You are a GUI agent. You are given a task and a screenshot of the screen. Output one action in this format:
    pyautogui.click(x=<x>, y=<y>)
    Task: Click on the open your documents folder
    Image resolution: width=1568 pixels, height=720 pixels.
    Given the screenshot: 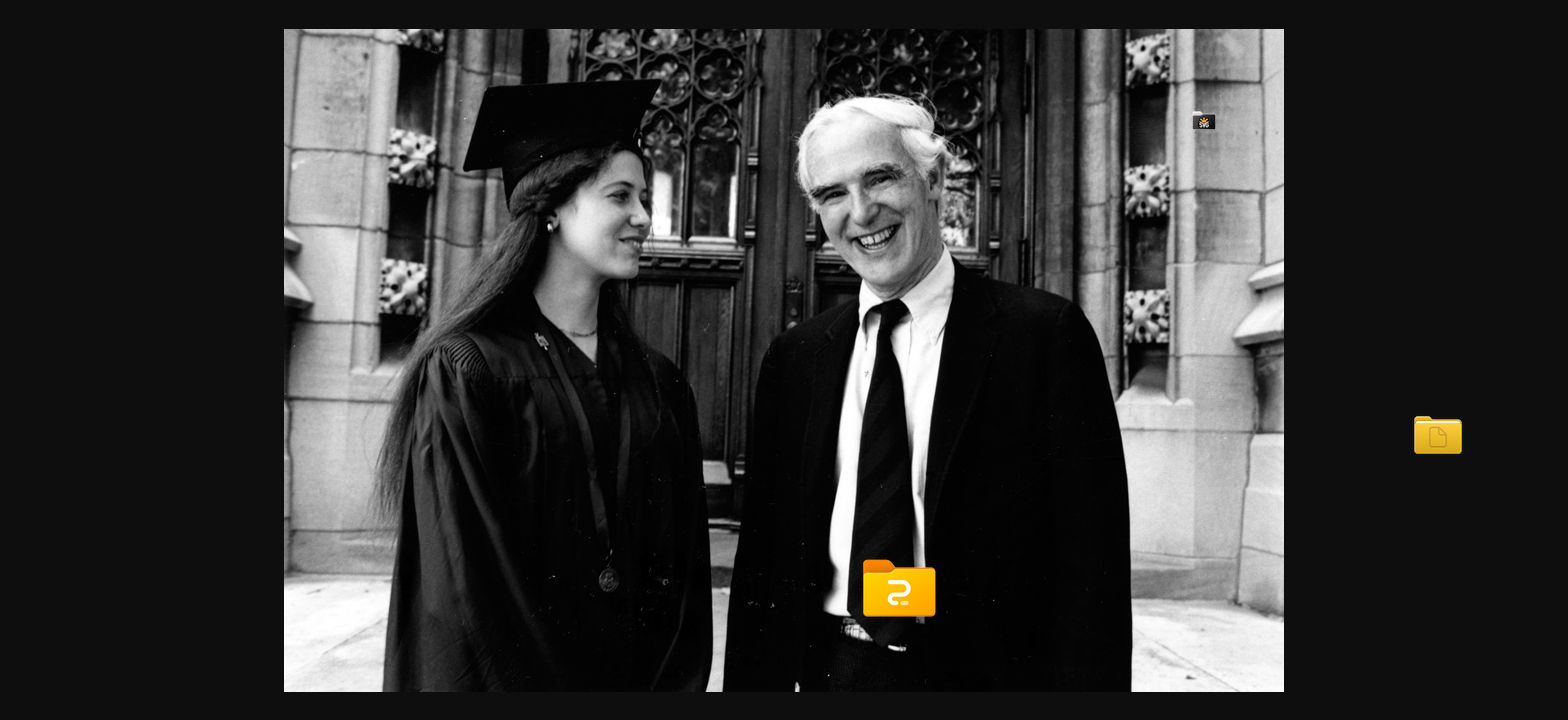 What is the action you would take?
    pyautogui.click(x=1438, y=435)
    